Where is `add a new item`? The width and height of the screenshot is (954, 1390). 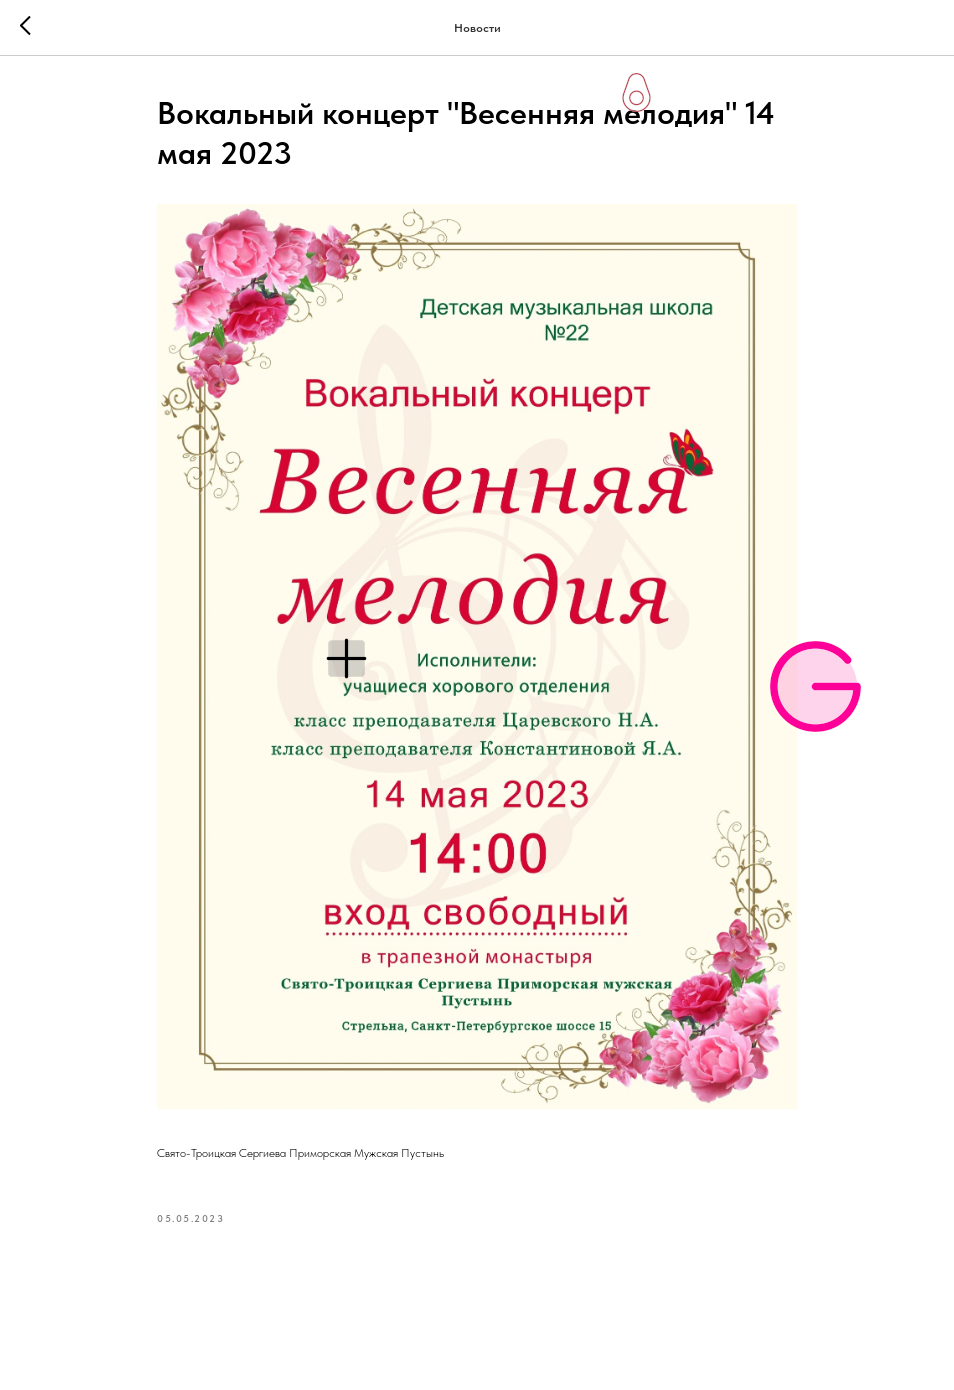
add a new item is located at coordinates (346, 658).